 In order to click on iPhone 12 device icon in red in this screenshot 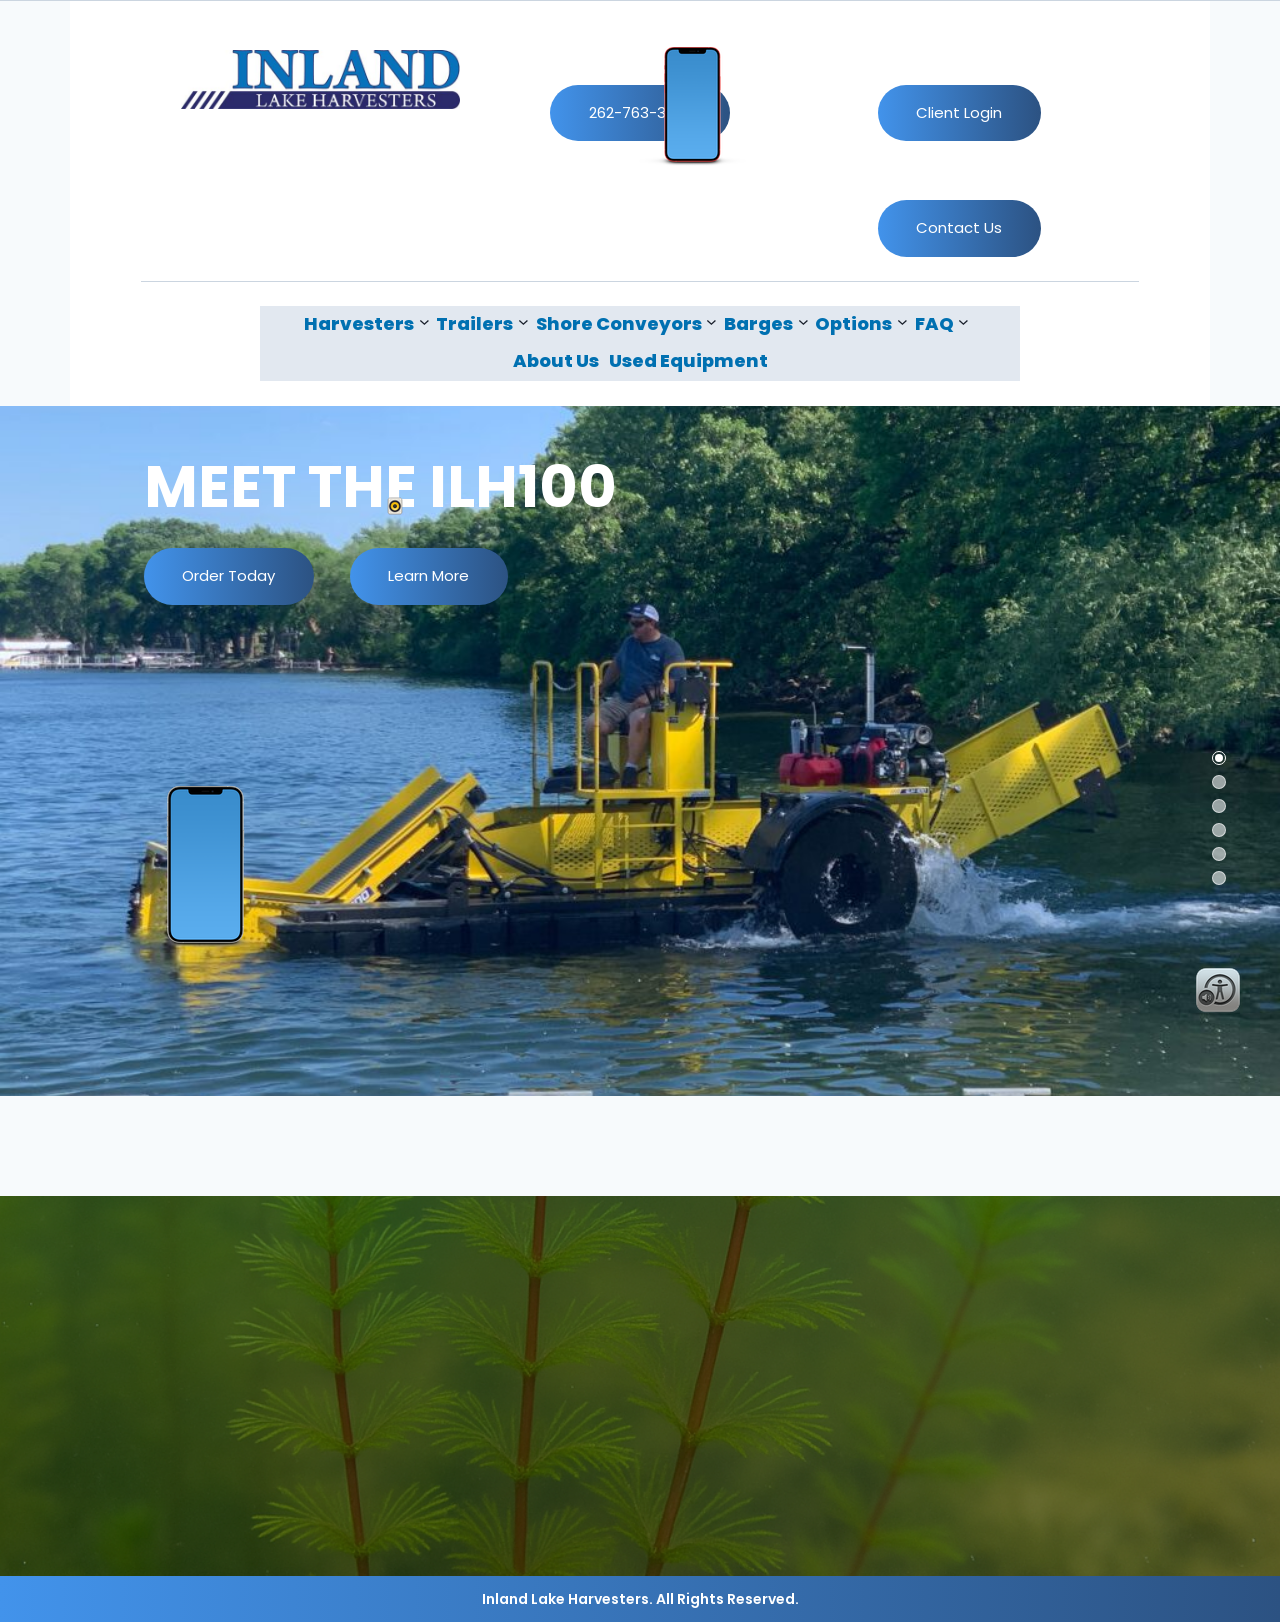, I will do `click(692, 106)`.